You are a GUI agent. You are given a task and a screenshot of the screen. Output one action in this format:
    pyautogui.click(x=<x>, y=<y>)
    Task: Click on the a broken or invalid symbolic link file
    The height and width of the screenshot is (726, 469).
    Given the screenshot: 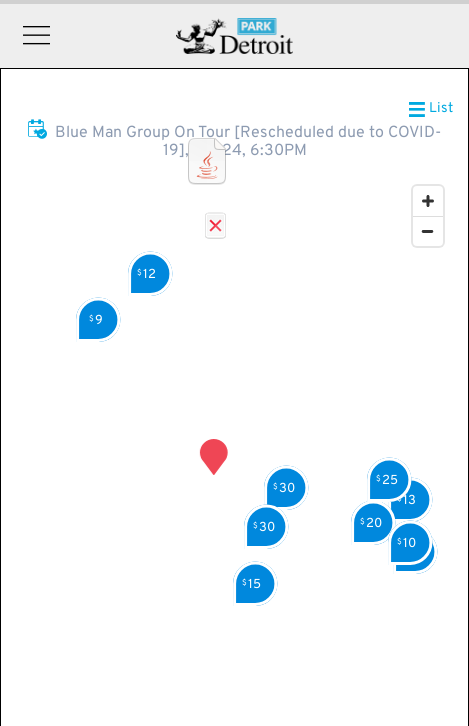 What is the action you would take?
    pyautogui.click(x=215, y=225)
    